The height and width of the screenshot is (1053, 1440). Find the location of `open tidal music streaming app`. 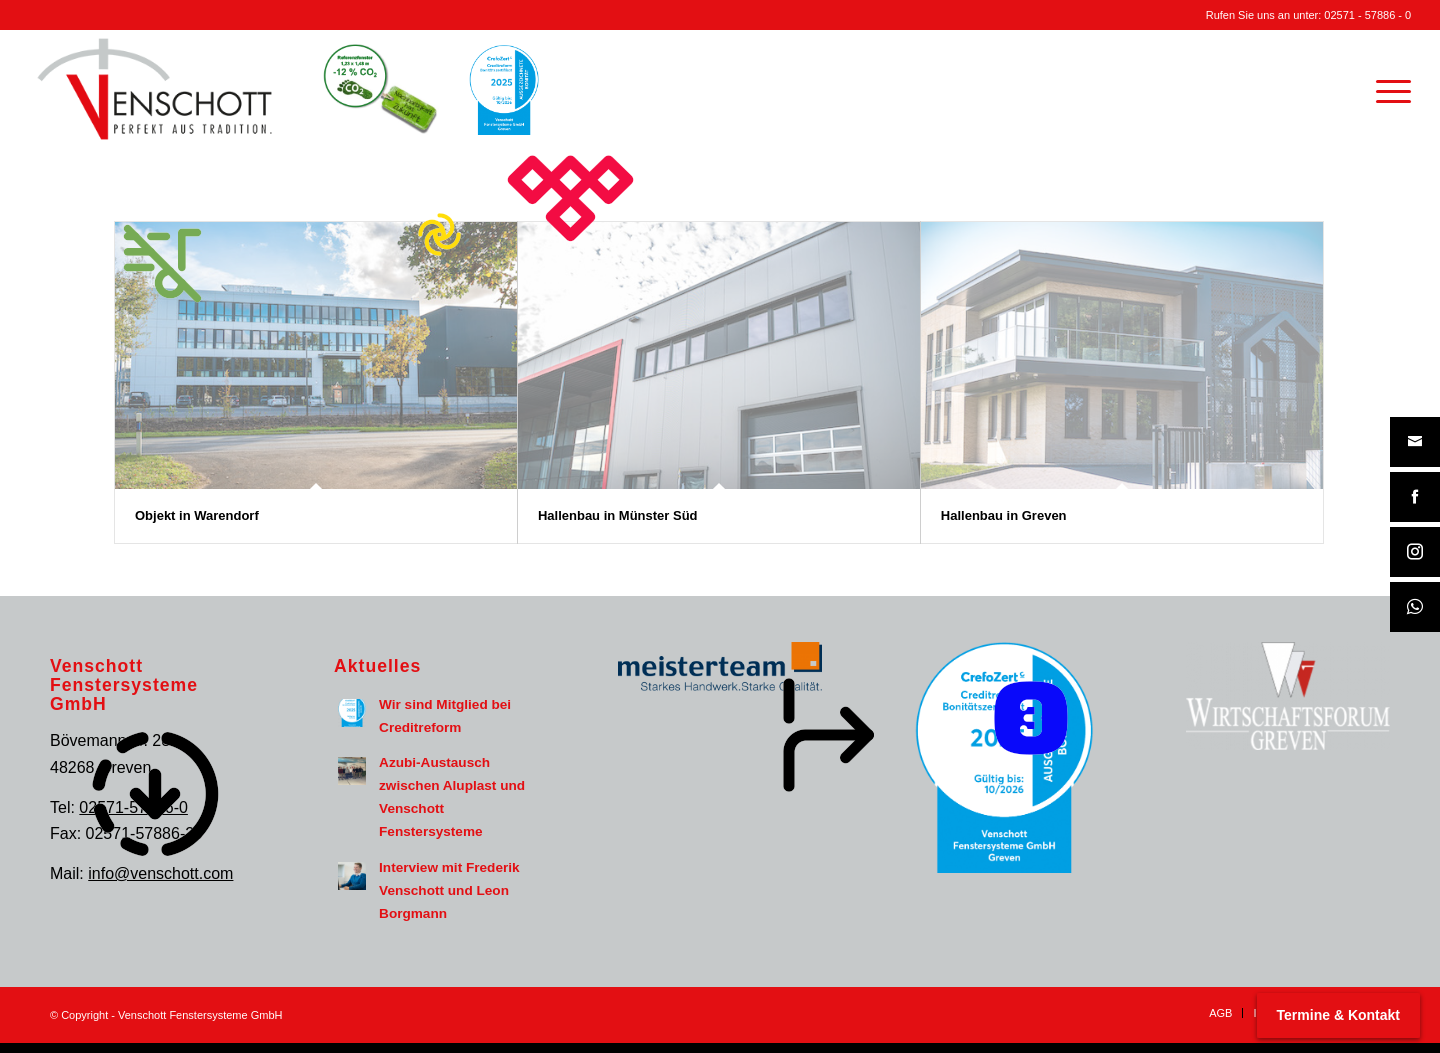

open tidal music streaming app is located at coordinates (570, 195).